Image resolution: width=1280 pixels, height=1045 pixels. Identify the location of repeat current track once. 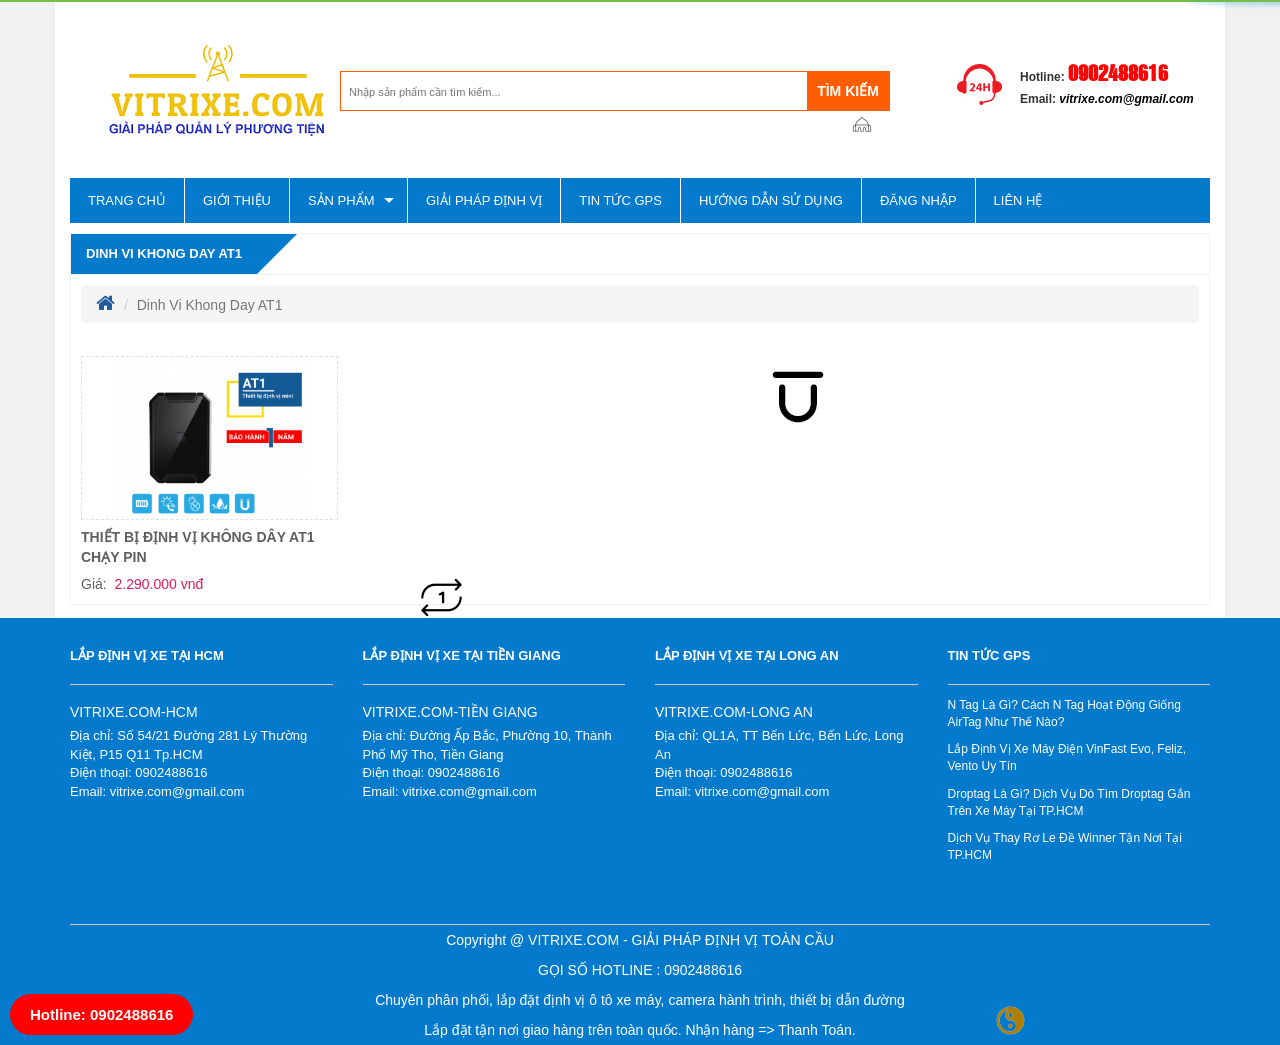
(441, 597).